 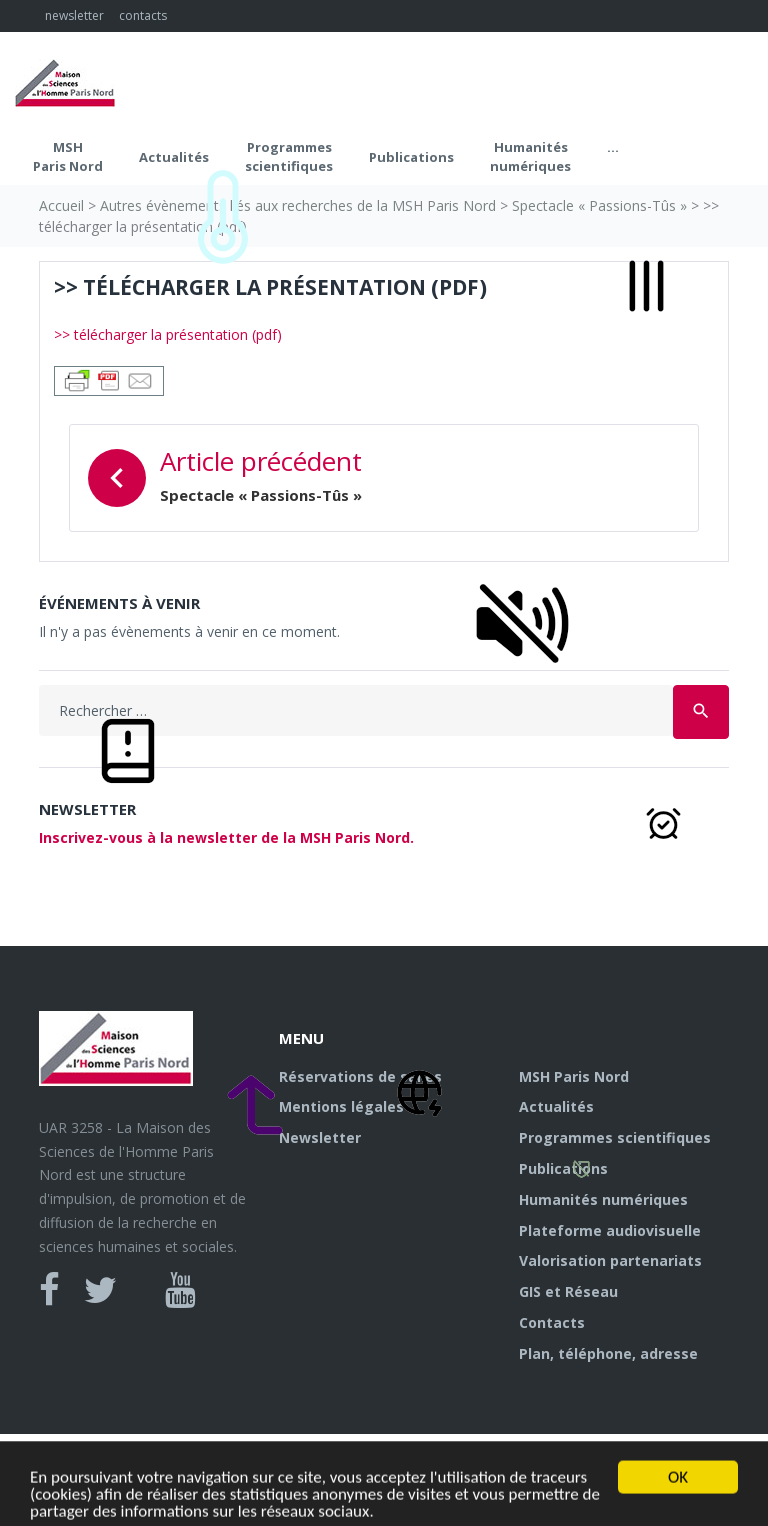 I want to click on quick access to global network settings, so click(x=419, y=1092).